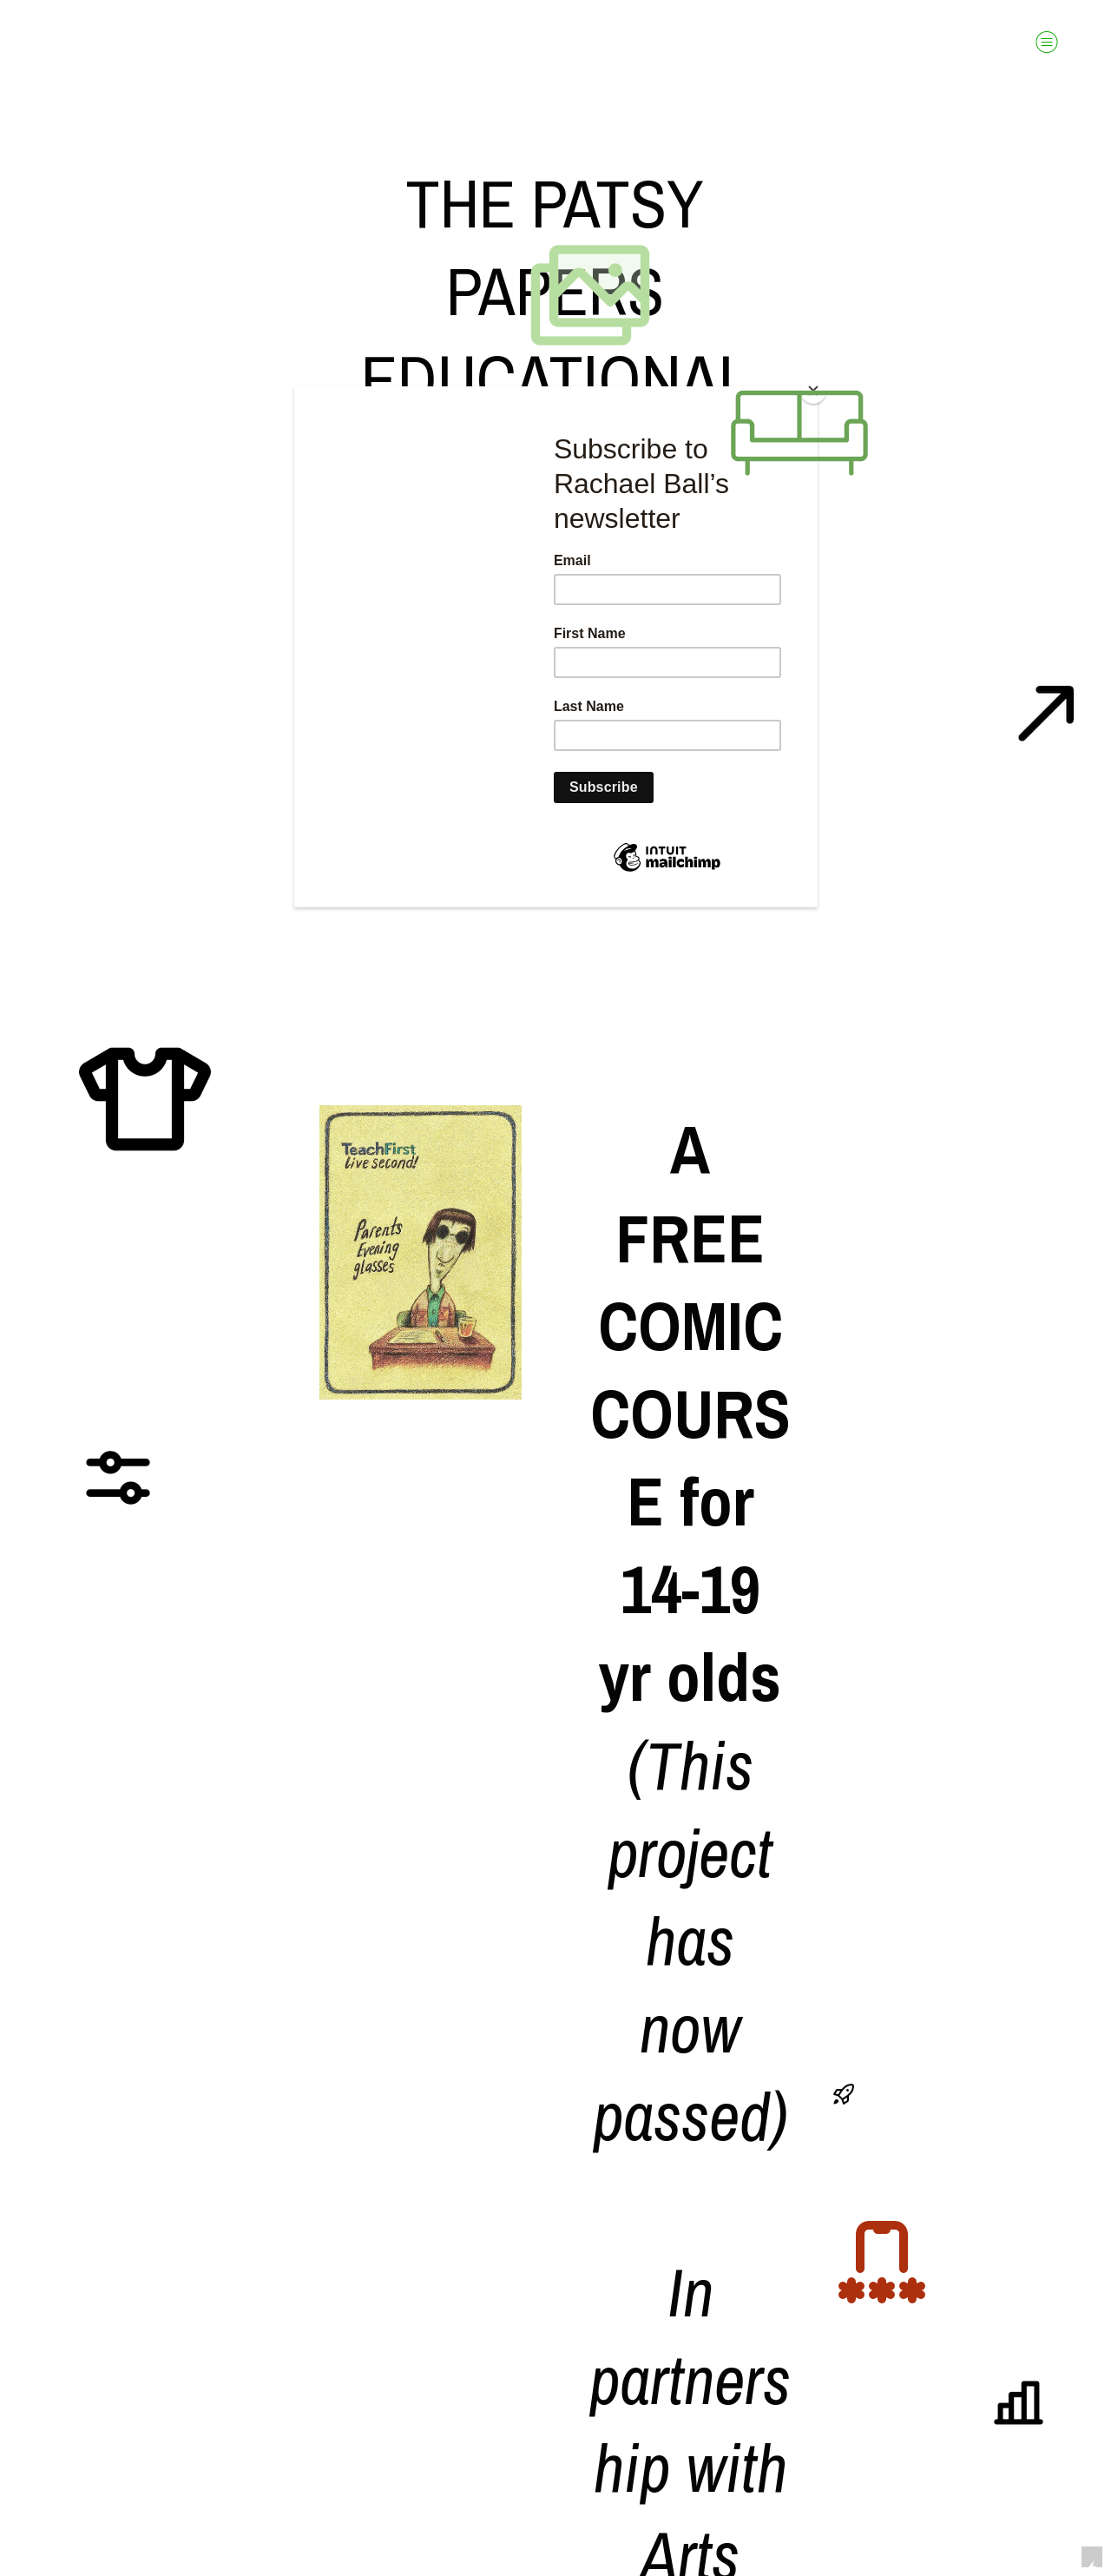 This screenshot has width=1111, height=2576. What do you see at coordinates (882, 2260) in the screenshot?
I see `enter password on mobile device` at bounding box center [882, 2260].